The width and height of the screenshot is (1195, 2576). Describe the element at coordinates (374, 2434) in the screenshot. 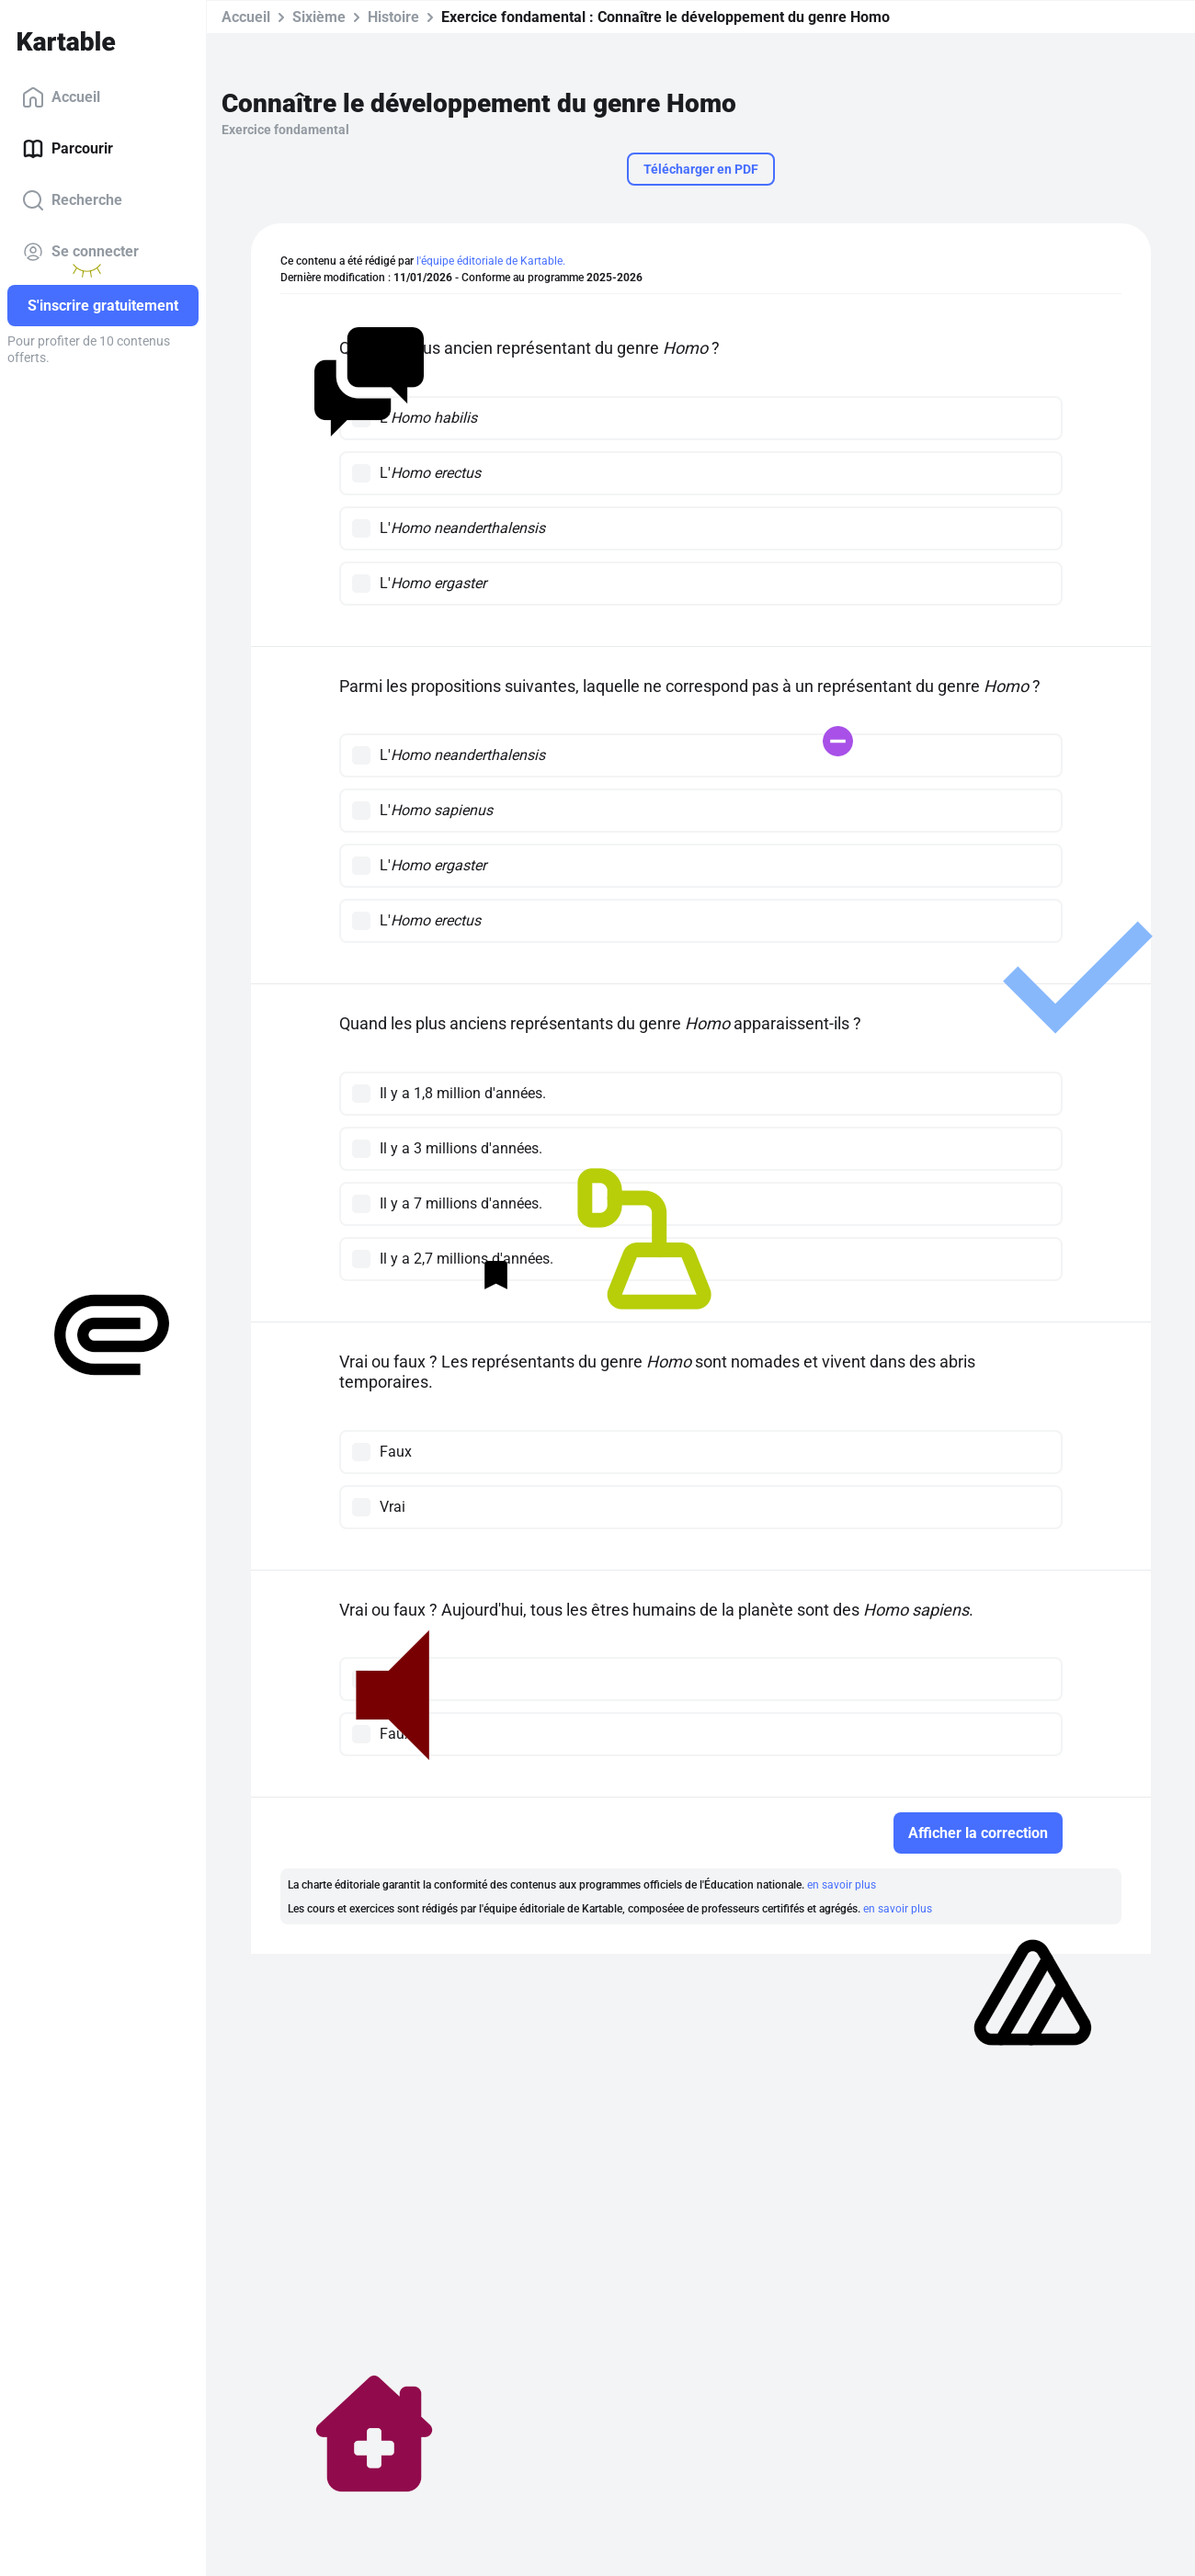

I see `access medical or healthcare services` at that location.